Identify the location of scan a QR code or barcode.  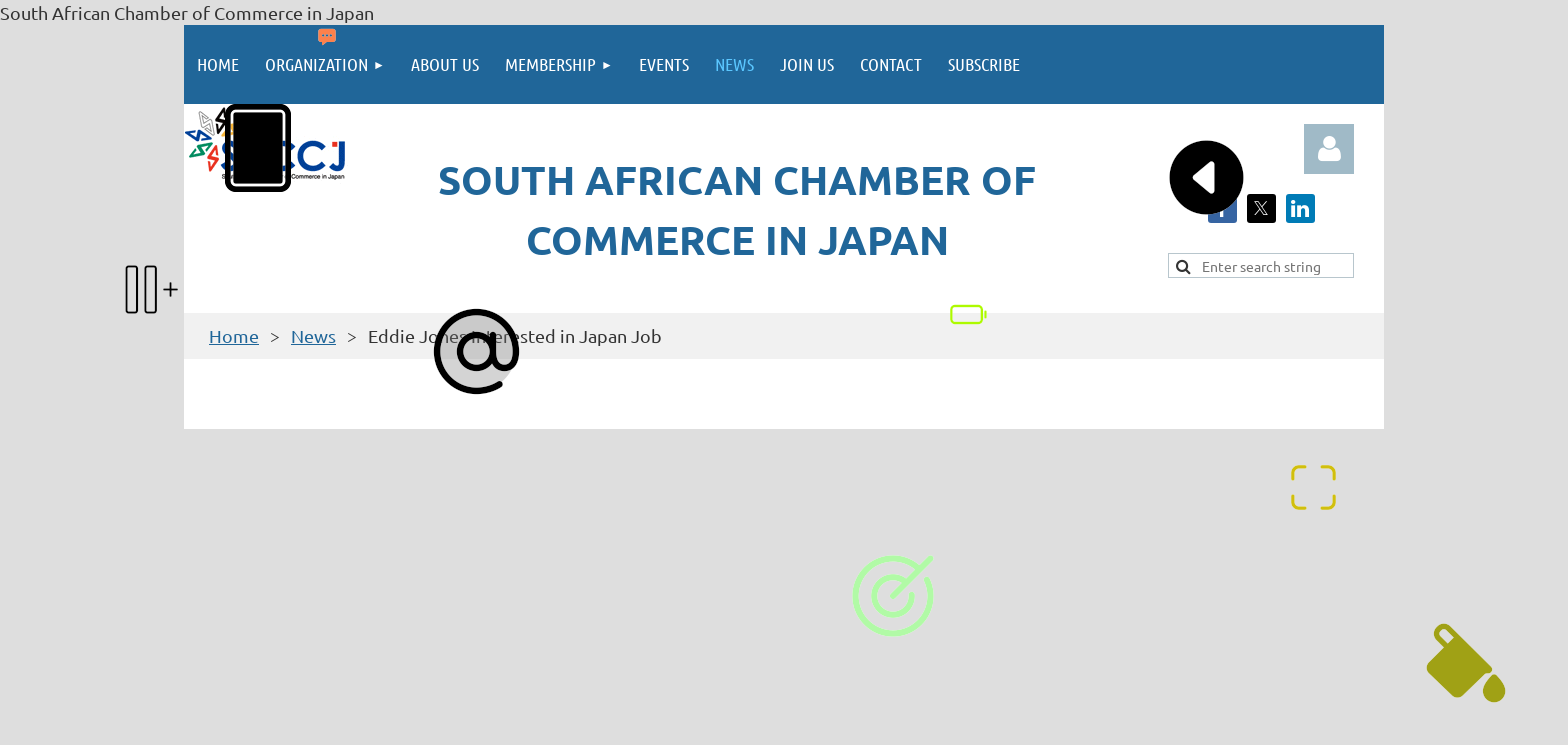
(1313, 487).